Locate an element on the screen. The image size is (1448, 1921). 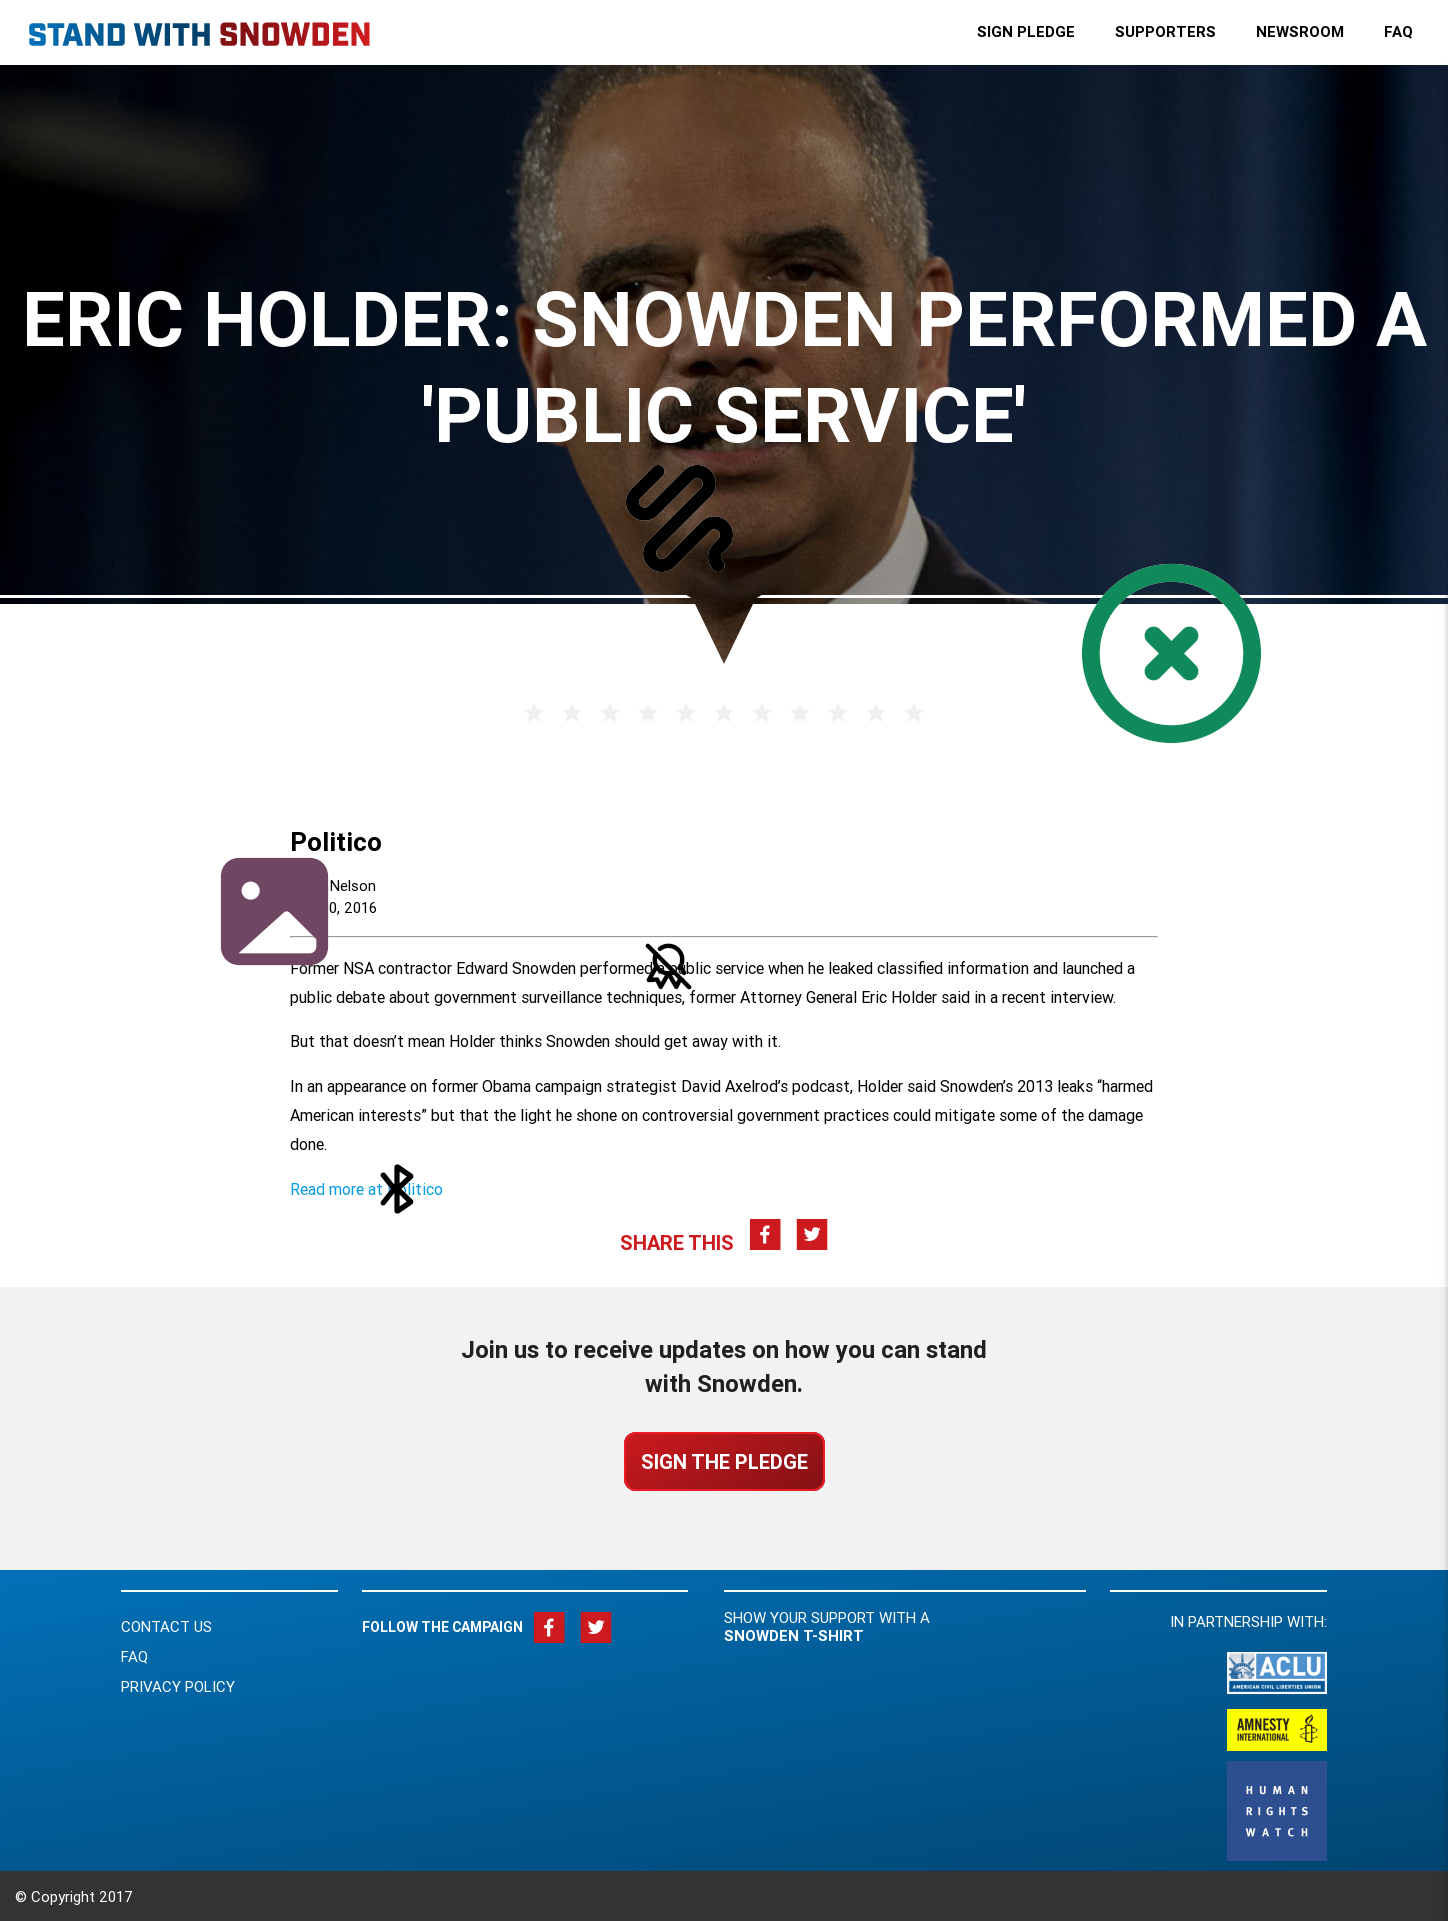
indicates awards or achievements are disabled is located at coordinates (668, 966).